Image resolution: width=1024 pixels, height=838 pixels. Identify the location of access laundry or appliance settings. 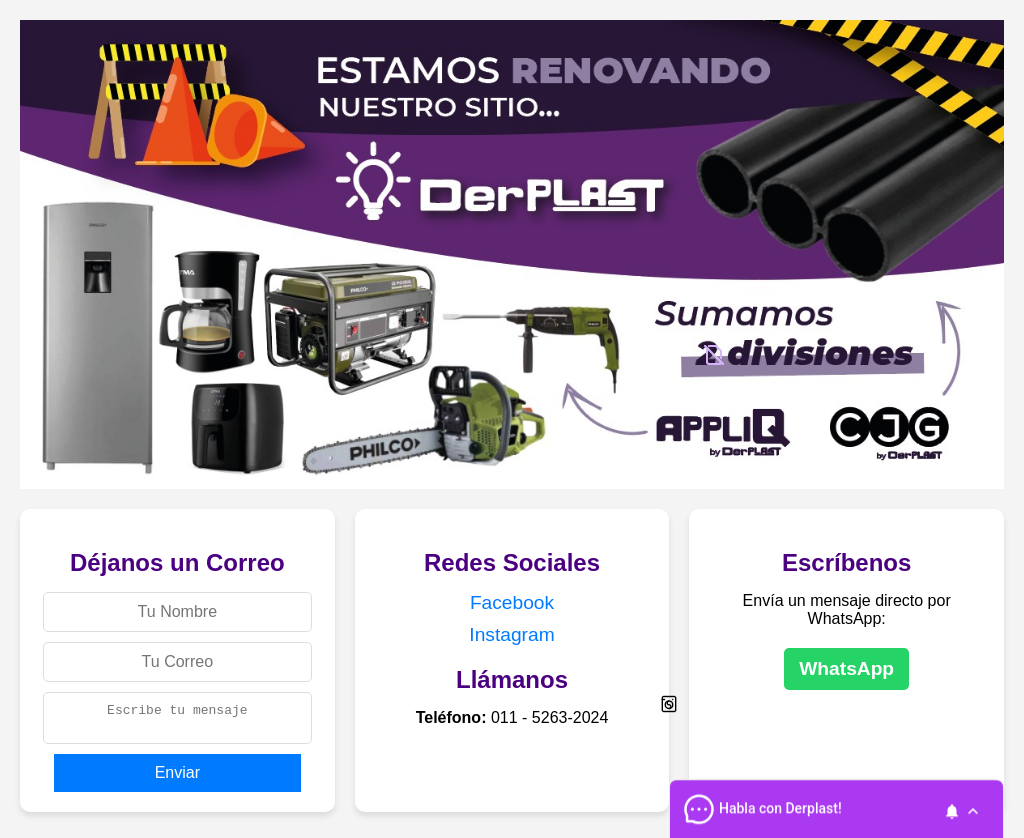
(669, 704).